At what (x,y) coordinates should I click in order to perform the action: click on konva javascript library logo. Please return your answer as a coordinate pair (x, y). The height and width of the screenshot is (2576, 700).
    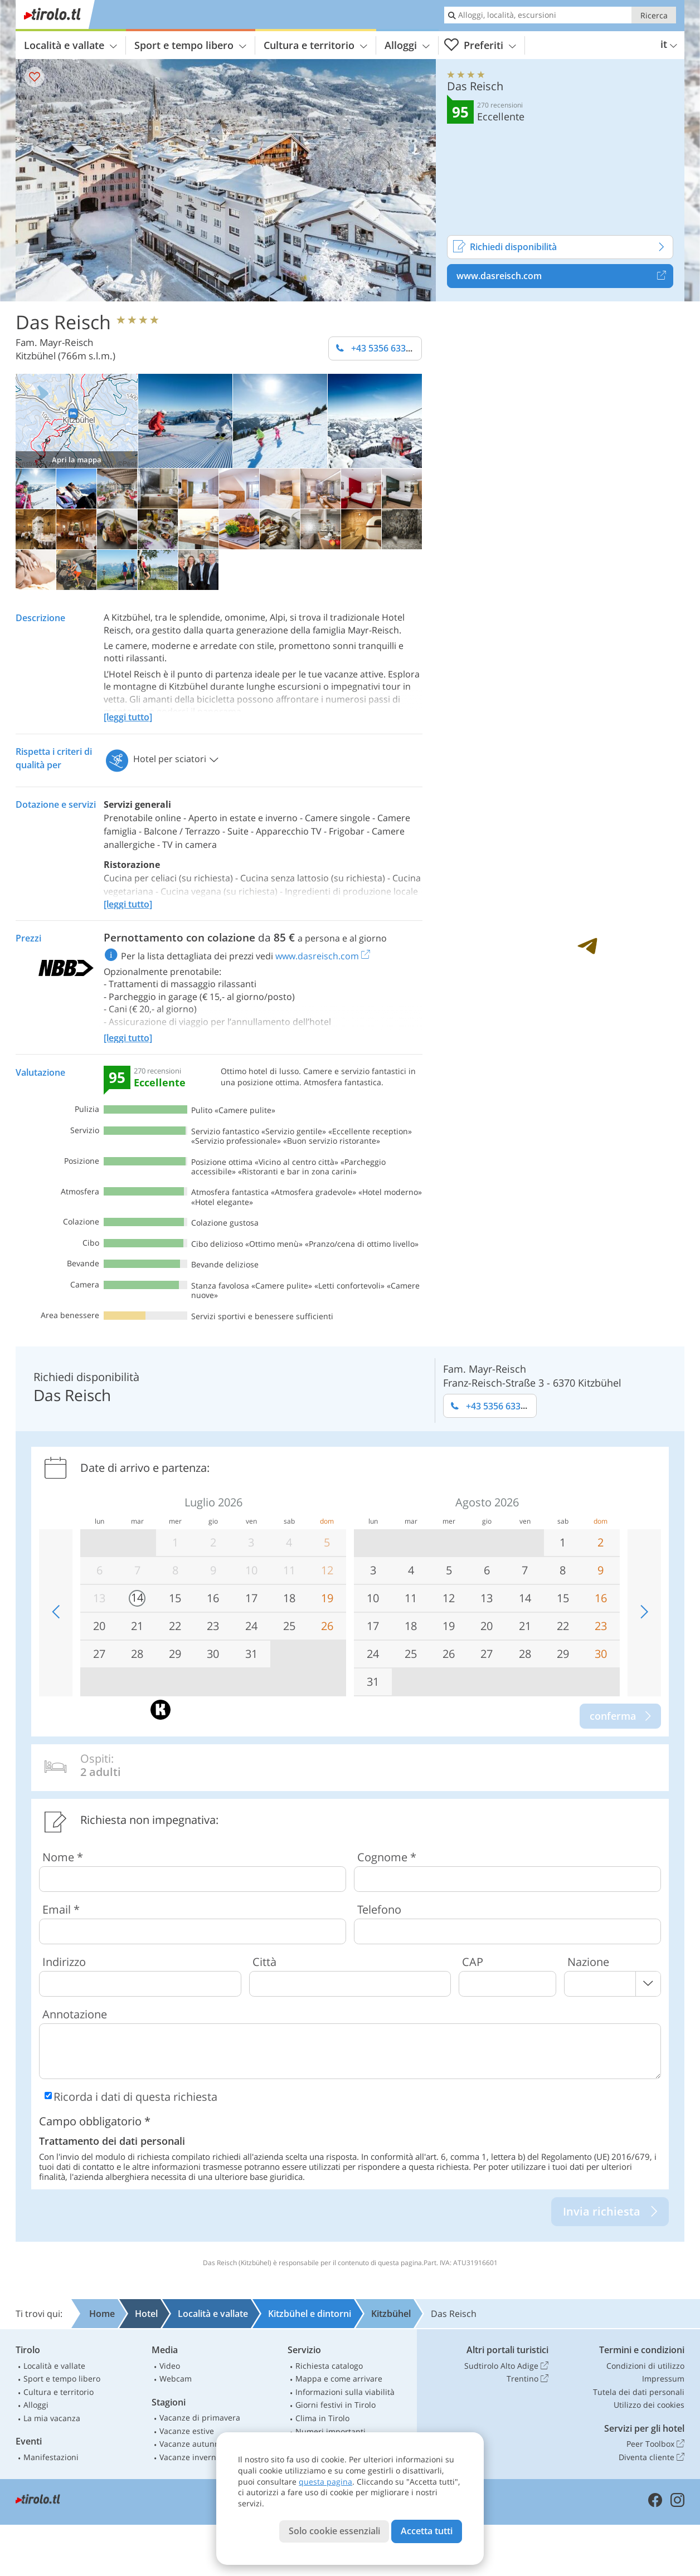
    Looking at the image, I should click on (161, 1710).